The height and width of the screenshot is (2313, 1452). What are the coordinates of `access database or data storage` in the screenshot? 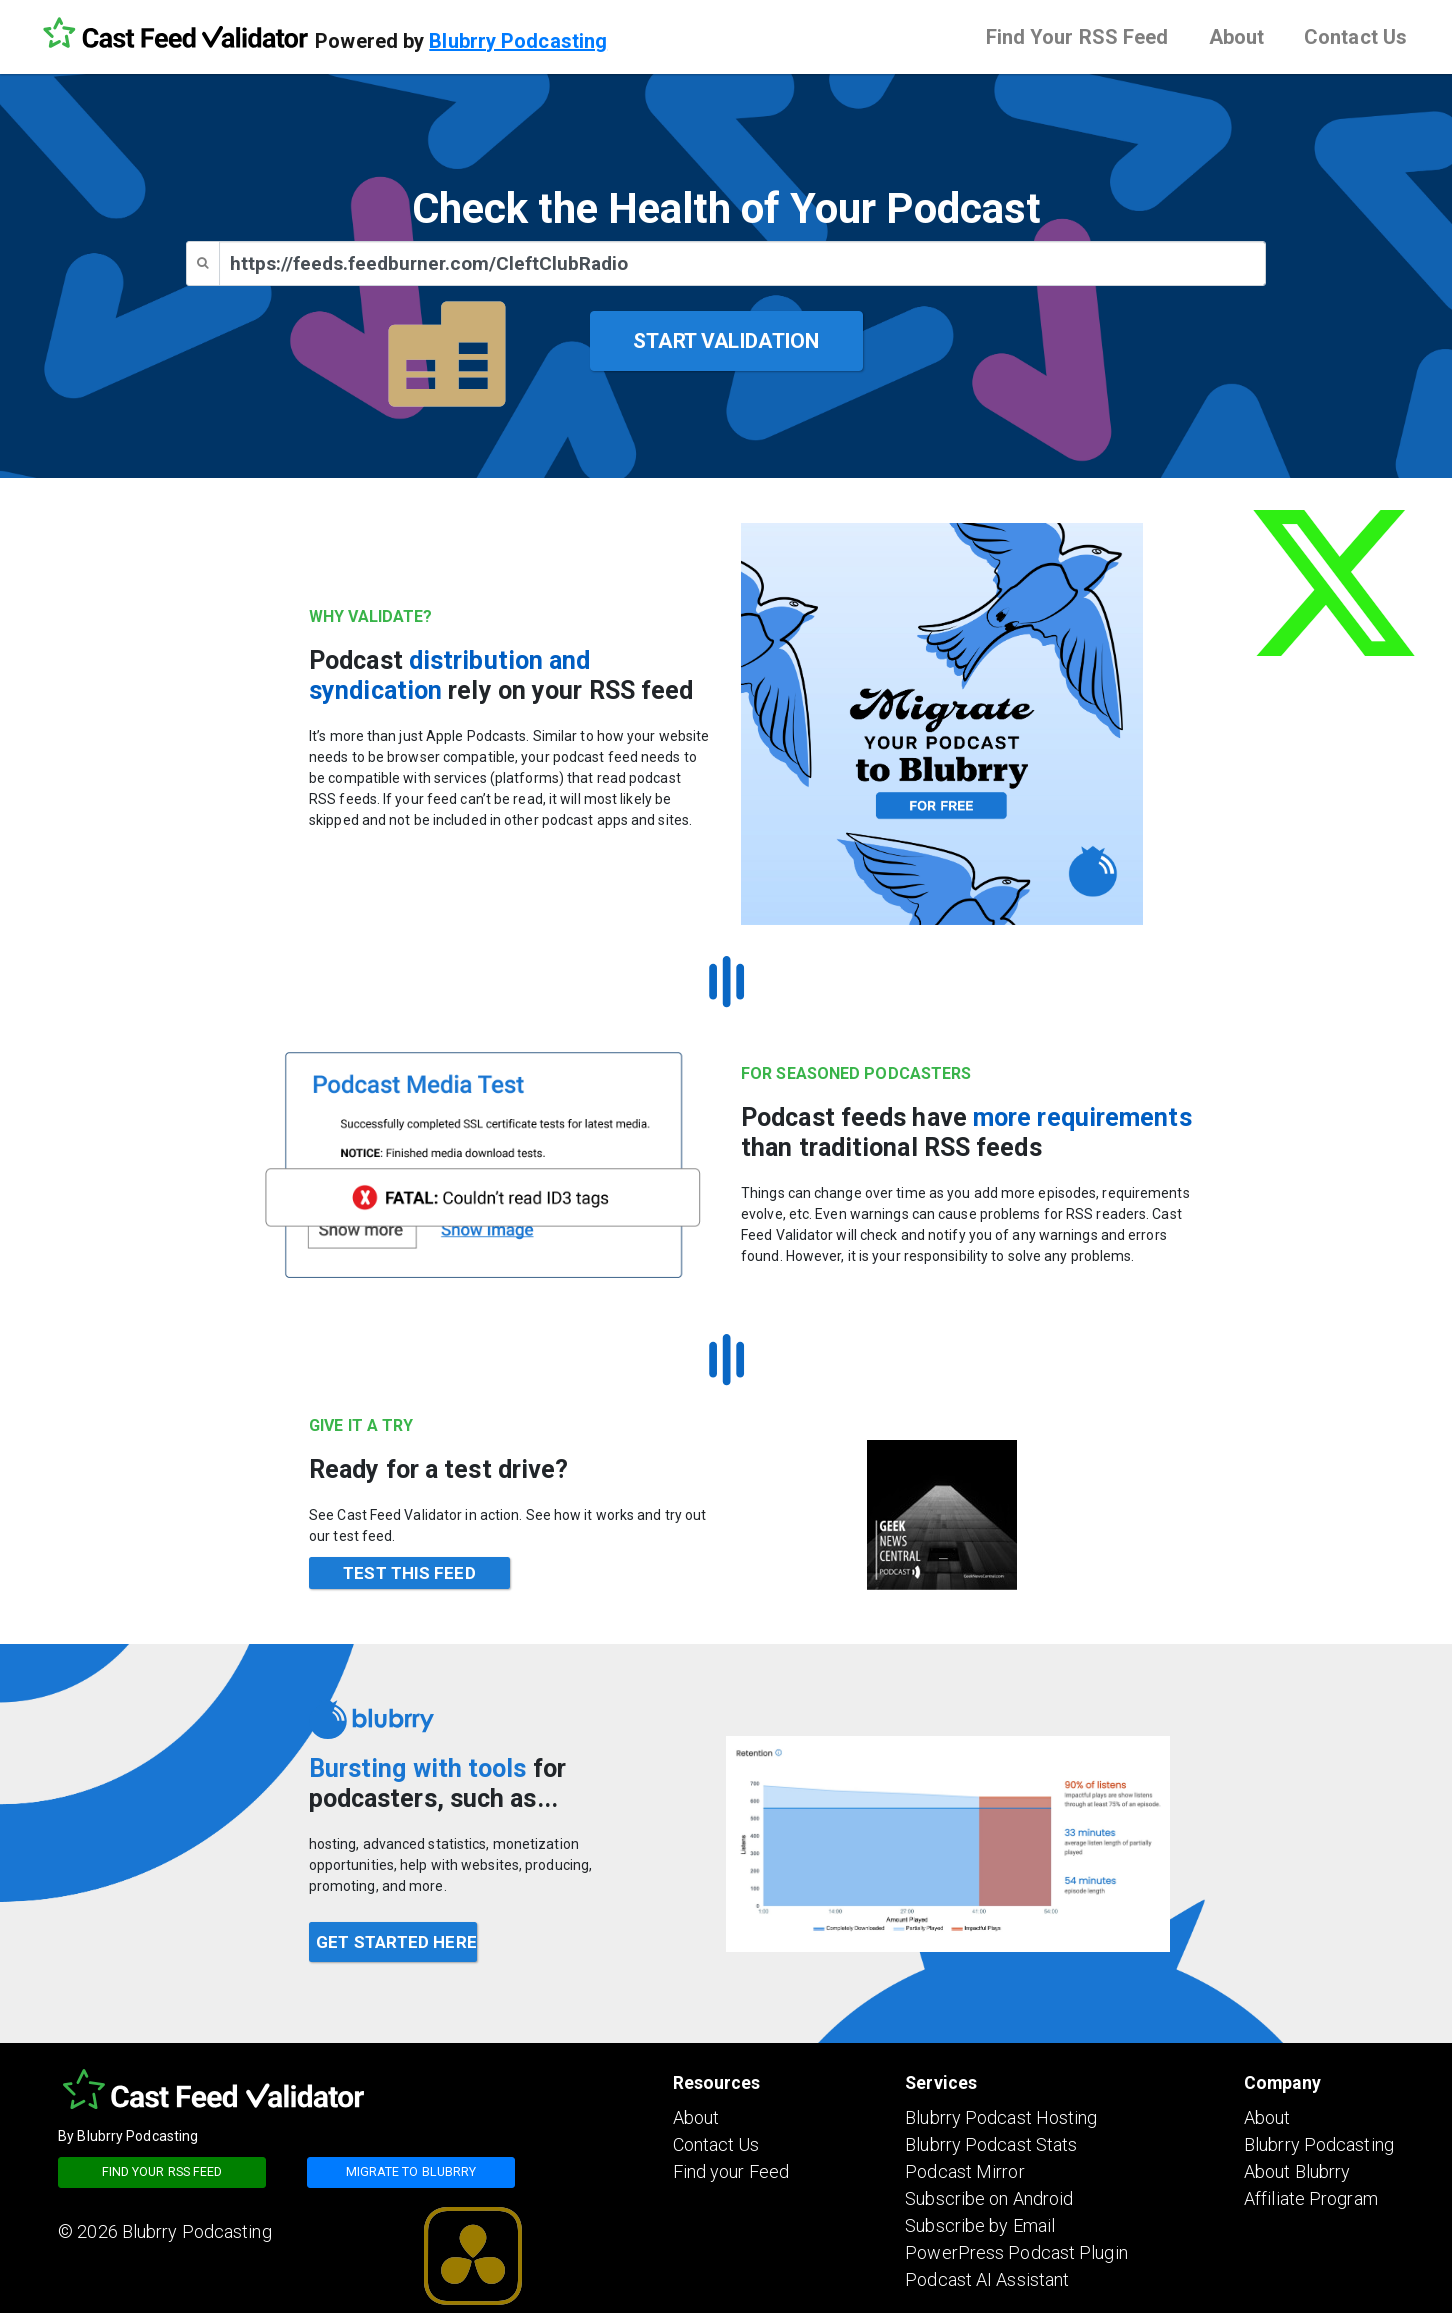 It's located at (447, 354).